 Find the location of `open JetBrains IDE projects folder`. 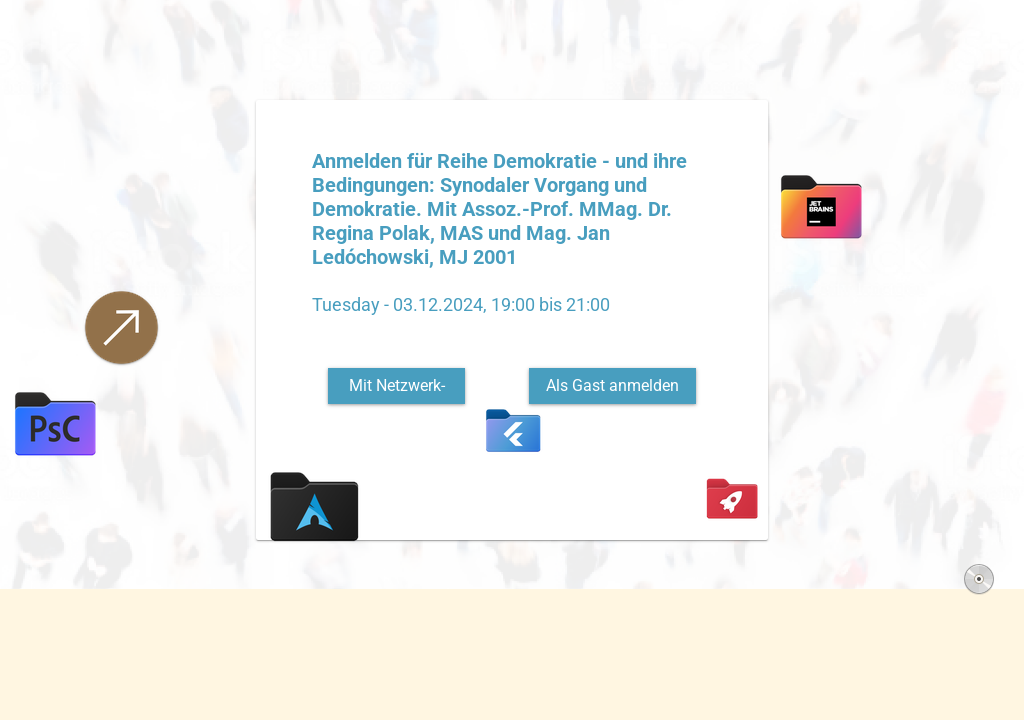

open JetBrains IDE projects folder is located at coordinates (821, 209).